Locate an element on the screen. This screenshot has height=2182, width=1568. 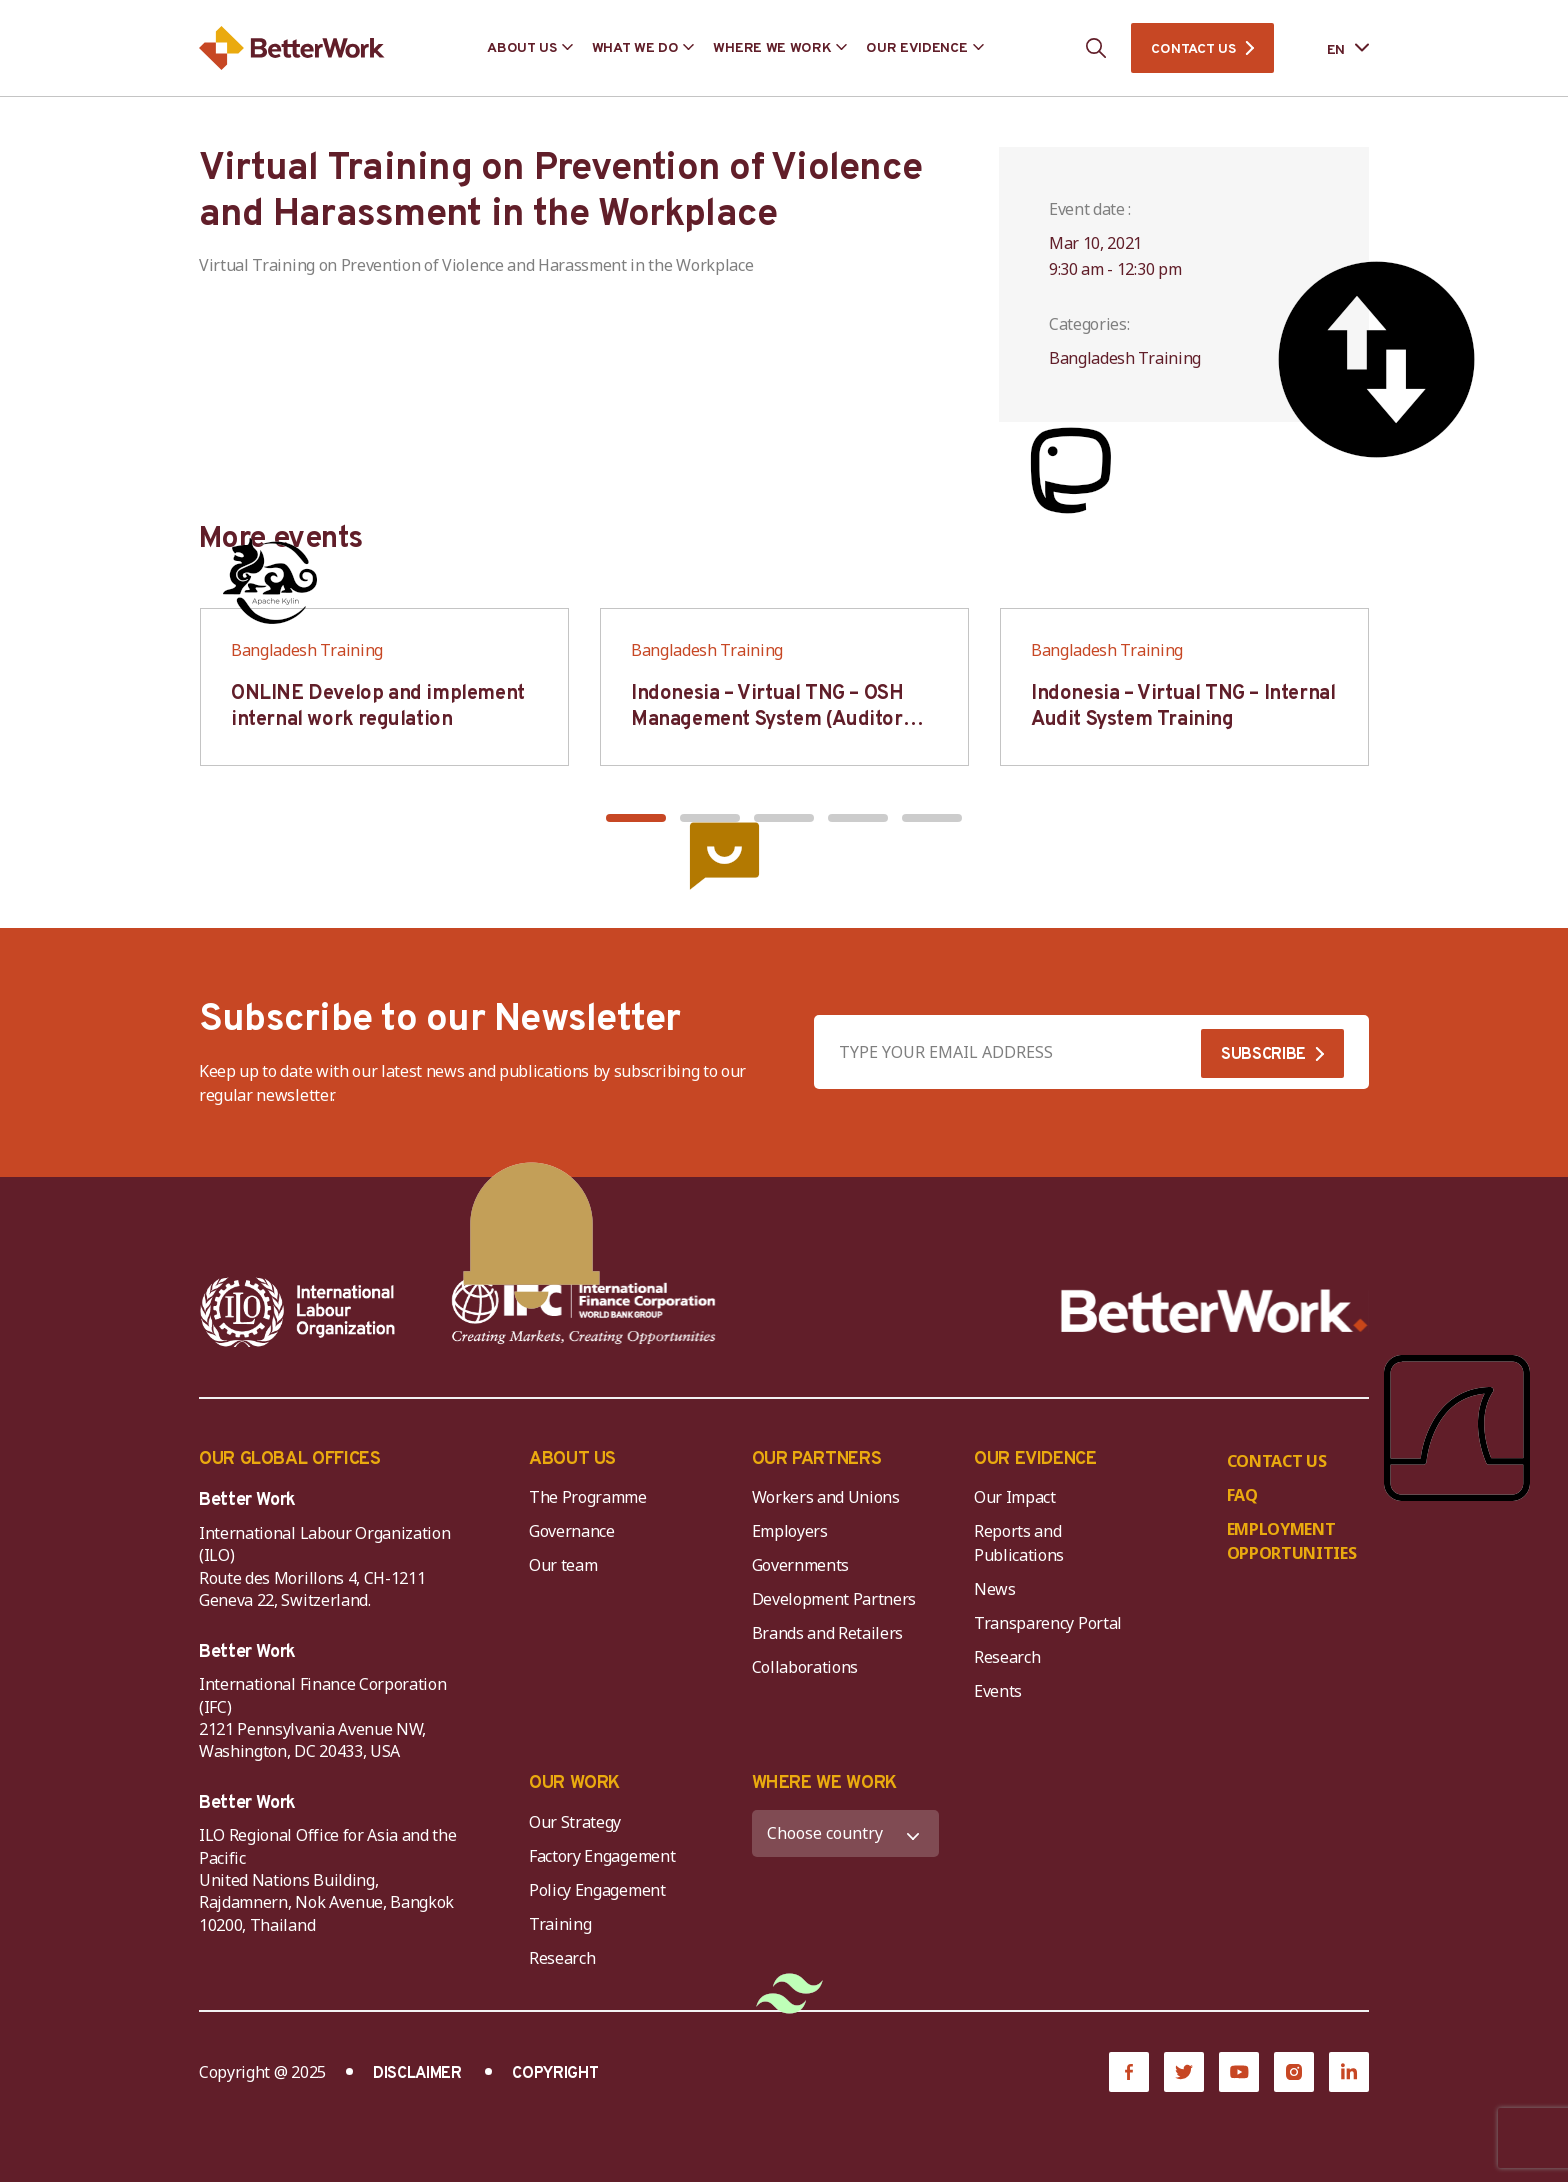
tailwind css framework logo is located at coordinates (789, 1993).